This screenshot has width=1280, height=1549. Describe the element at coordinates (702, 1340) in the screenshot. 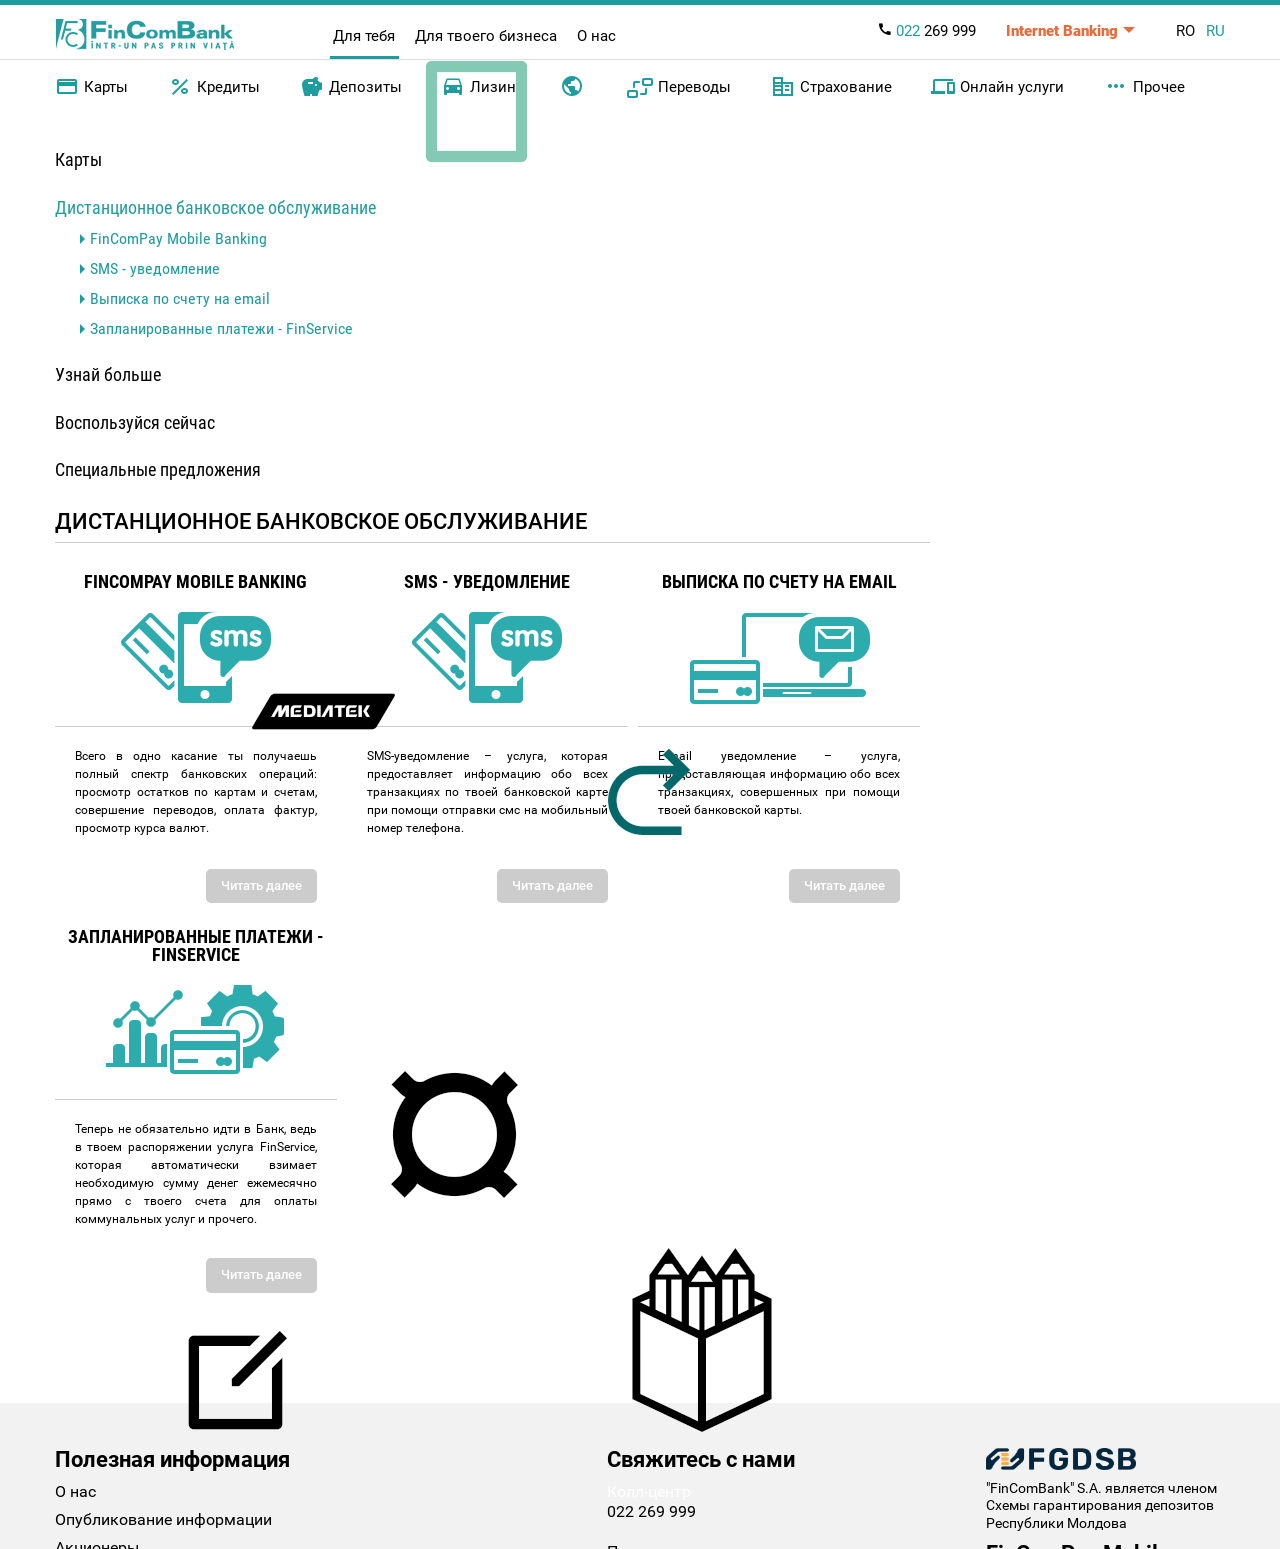

I see `open Penpot design application` at that location.